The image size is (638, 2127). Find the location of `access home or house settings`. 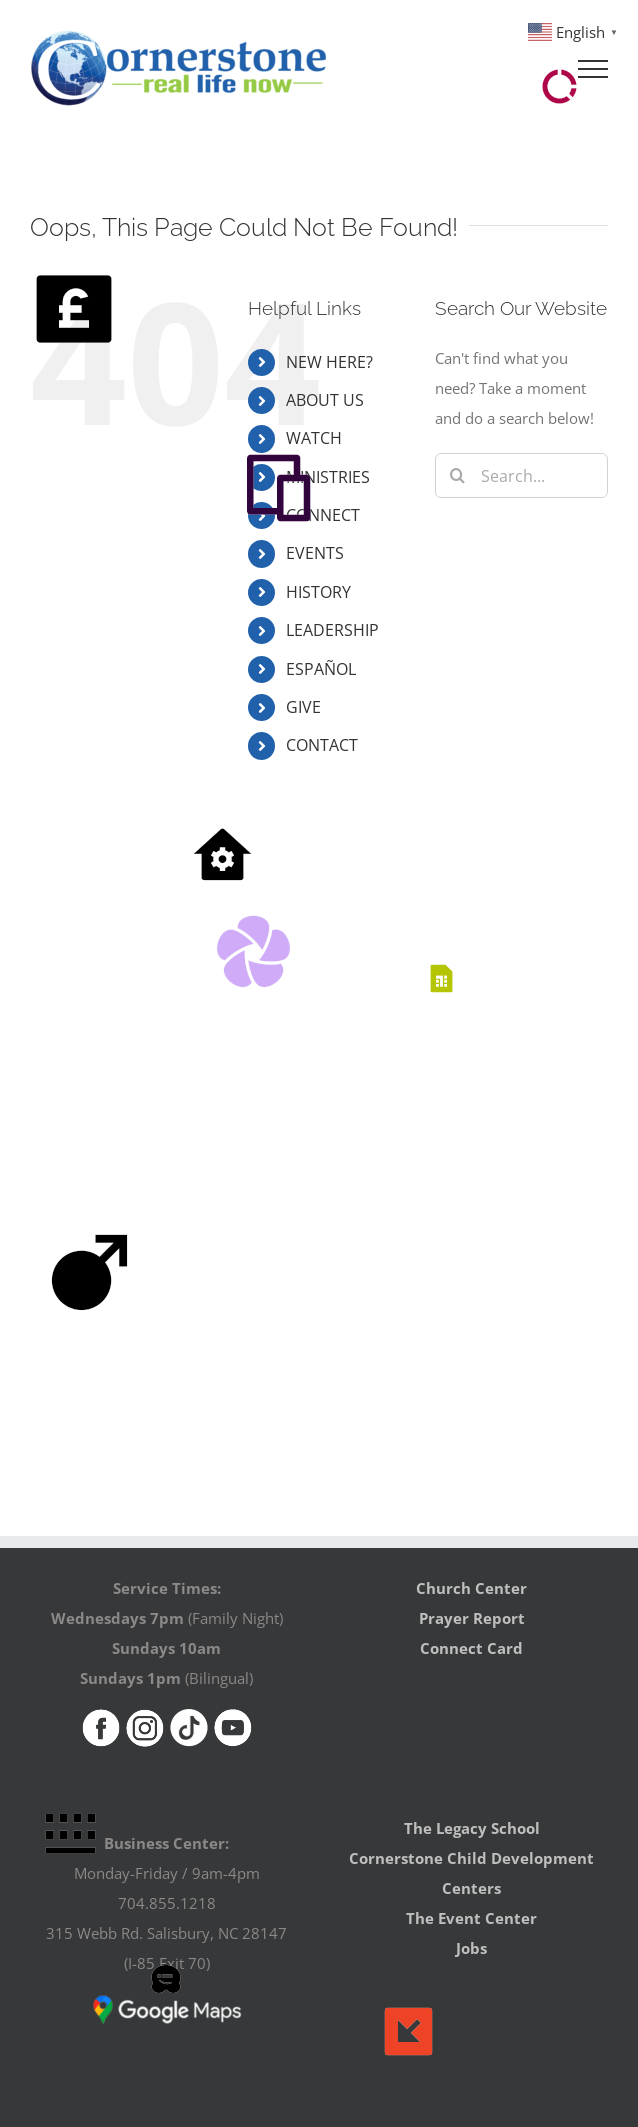

access home or house settings is located at coordinates (222, 856).